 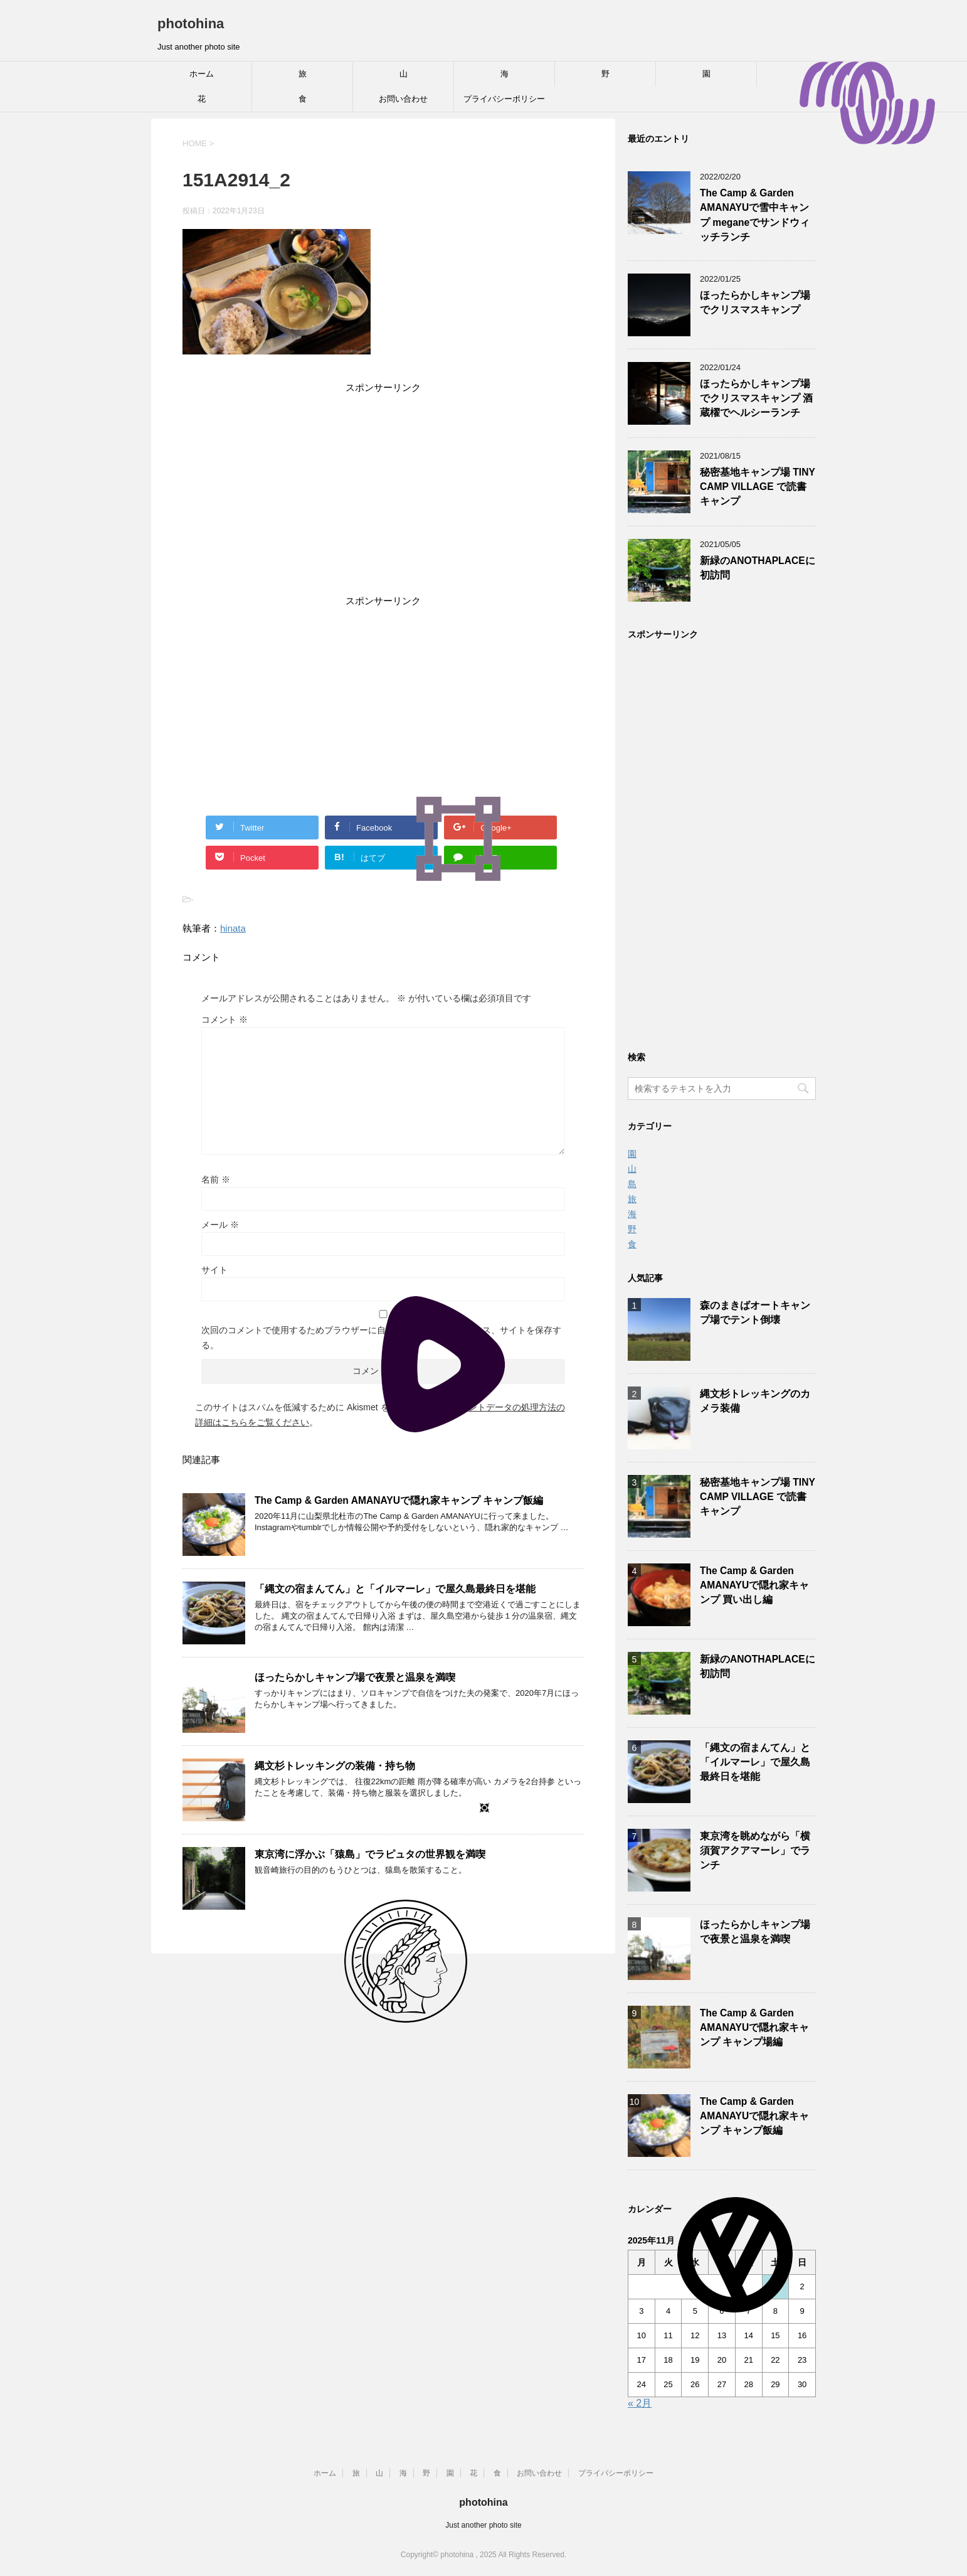 What do you see at coordinates (406, 1961) in the screenshot?
I see `max planck society official logo` at bounding box center [406, 1961].